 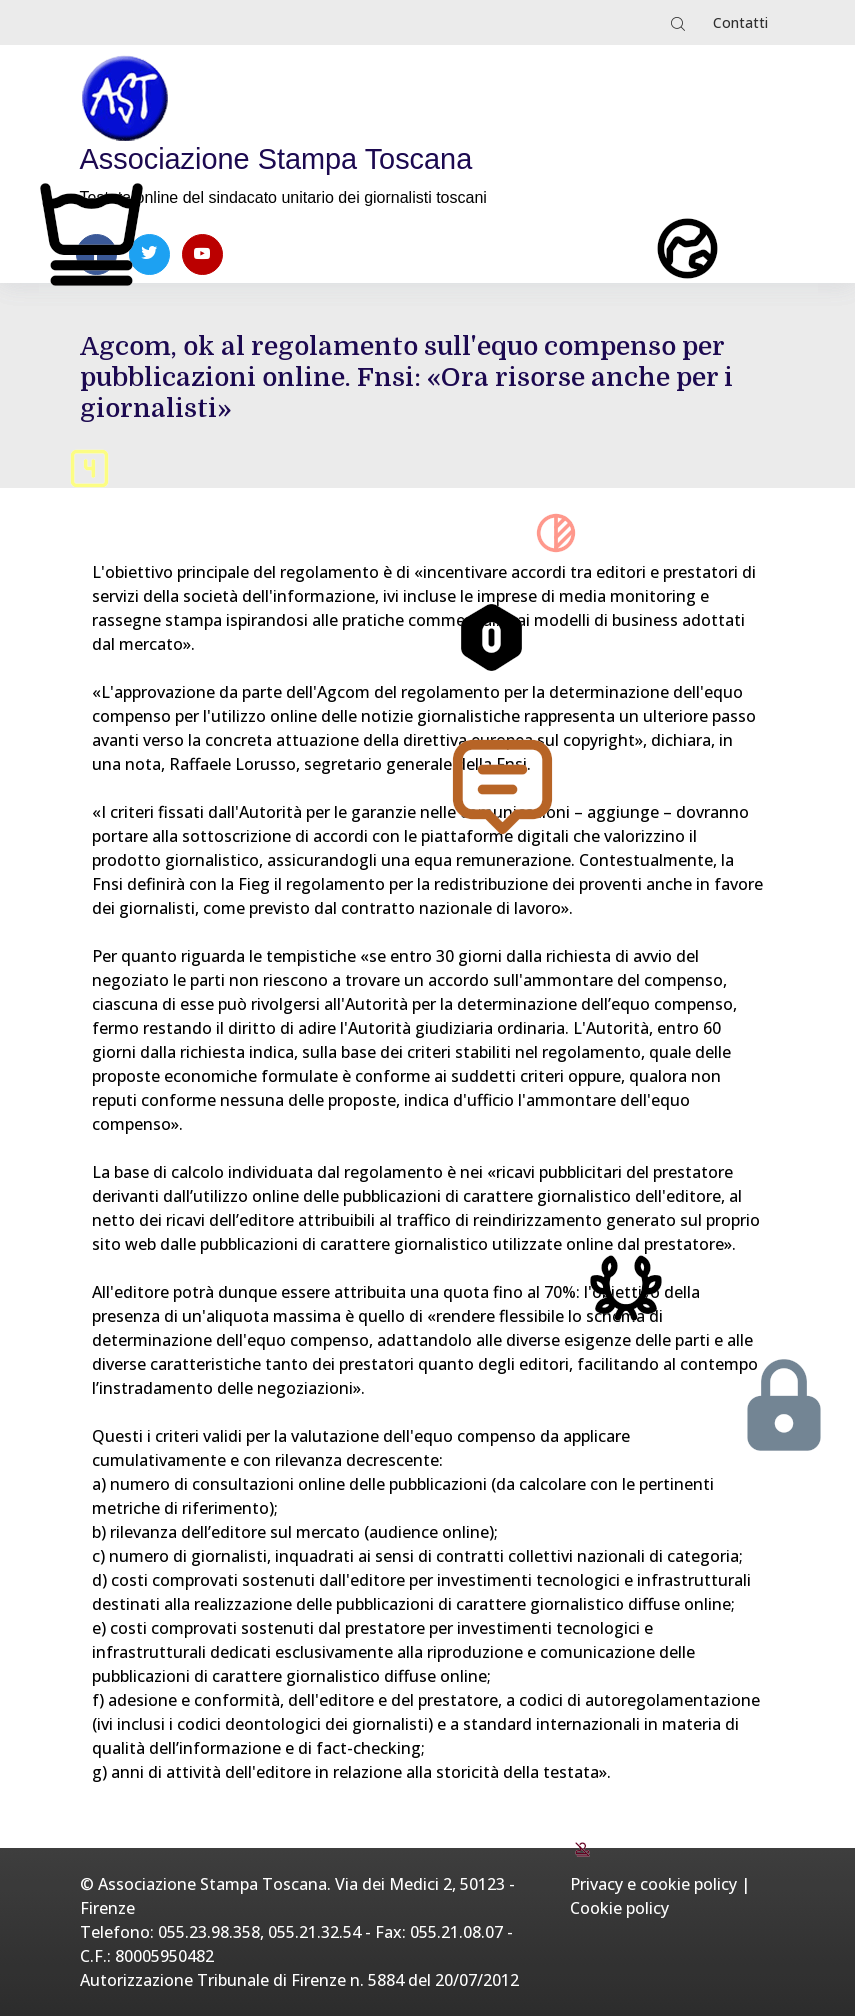 I want to click on gentle wash cycle setting, so click(x=91, y=234).